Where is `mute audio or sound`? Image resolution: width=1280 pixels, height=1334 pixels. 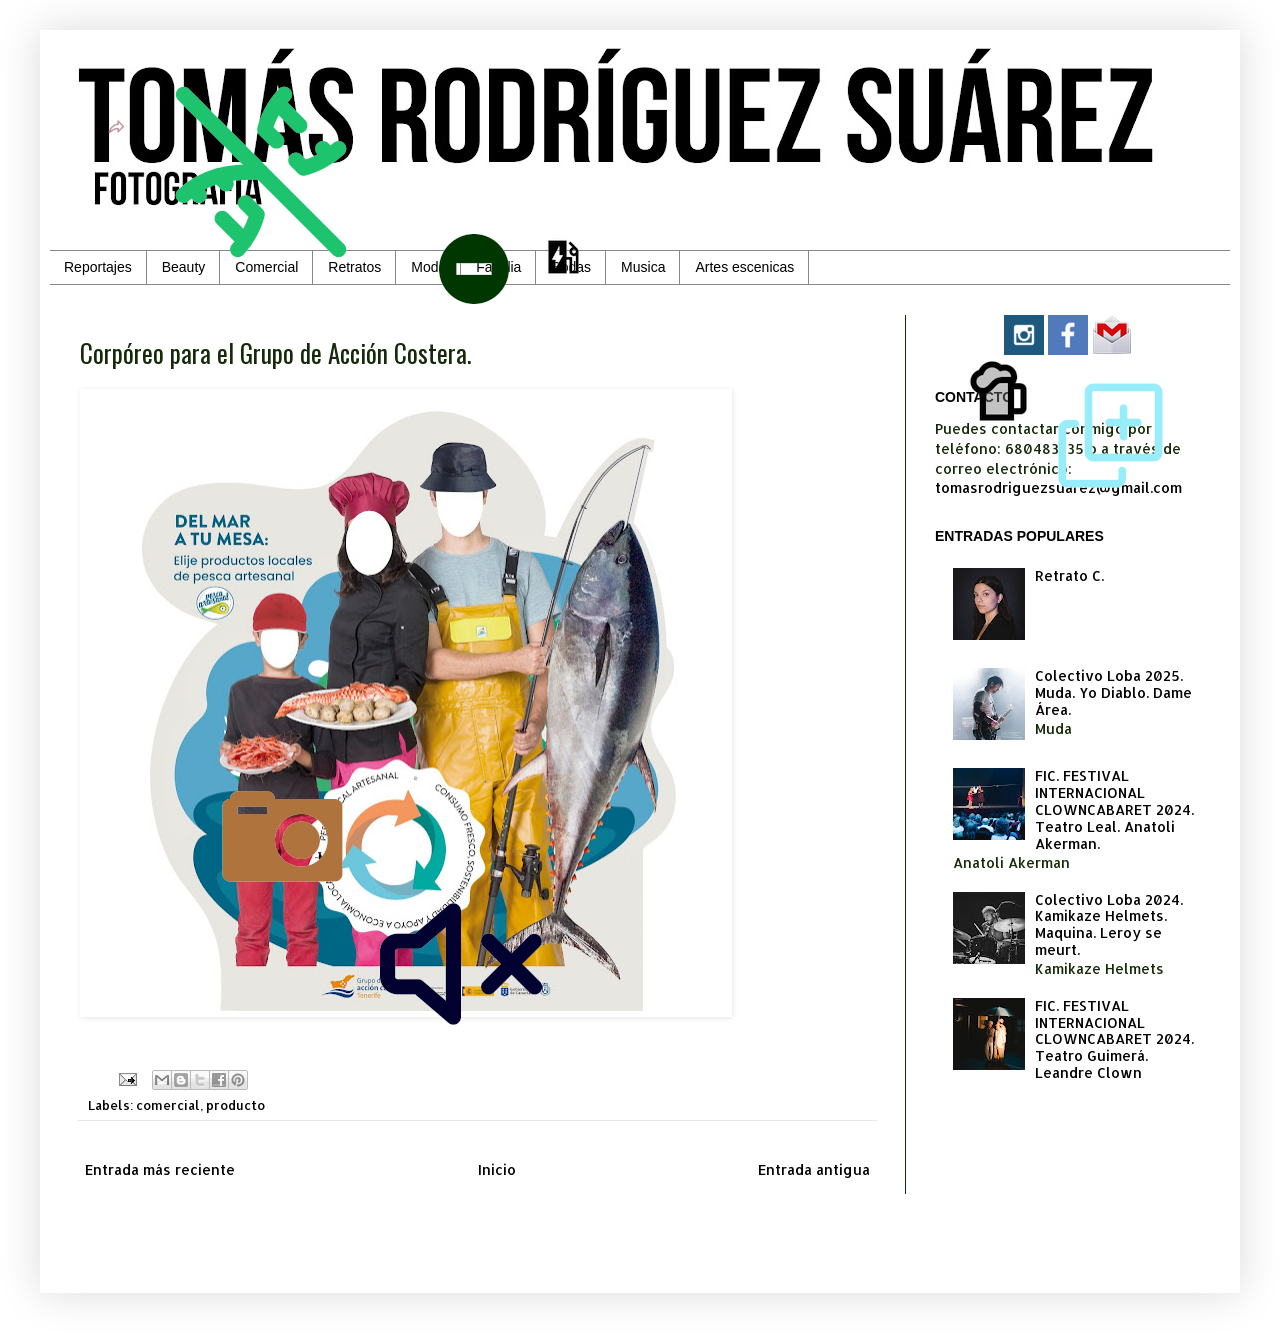 mute audio or sound is located at coordinates (461, 964).